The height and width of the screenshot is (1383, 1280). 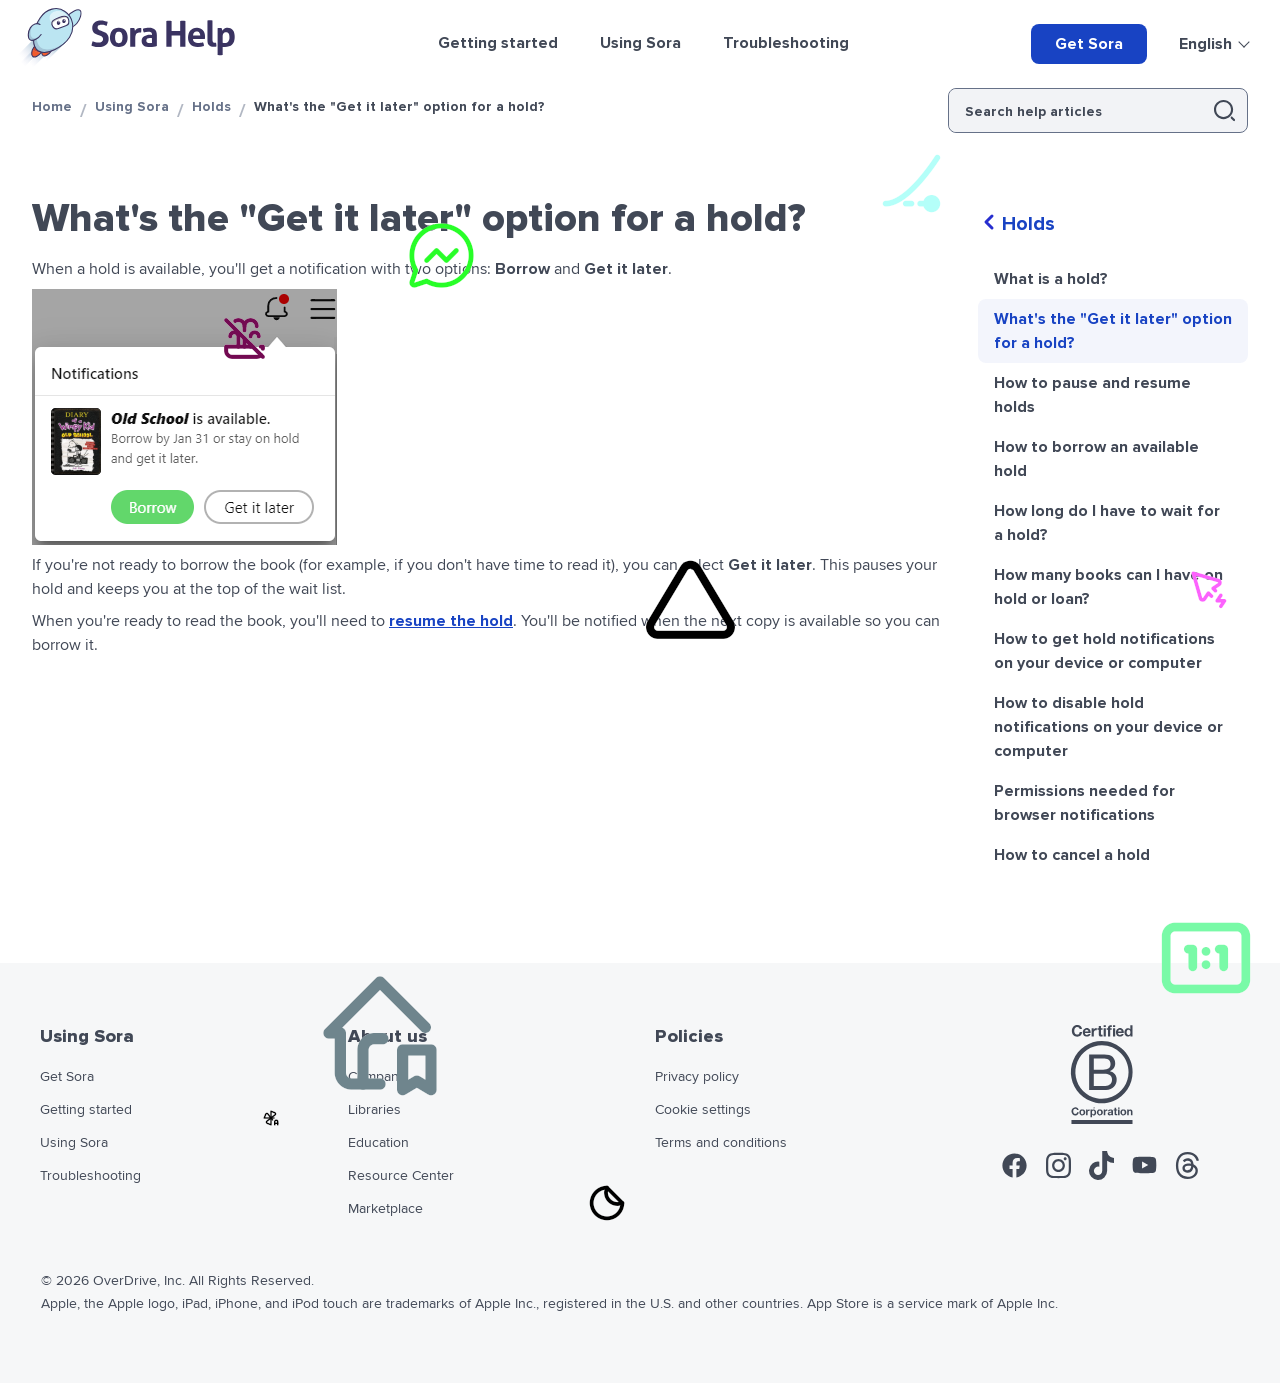 What do you see at coordinates (1206, 958) in the screenshot?
I see `indicates a one-to-one relationship in database or data modeling` at bounding box center [1206, 958].